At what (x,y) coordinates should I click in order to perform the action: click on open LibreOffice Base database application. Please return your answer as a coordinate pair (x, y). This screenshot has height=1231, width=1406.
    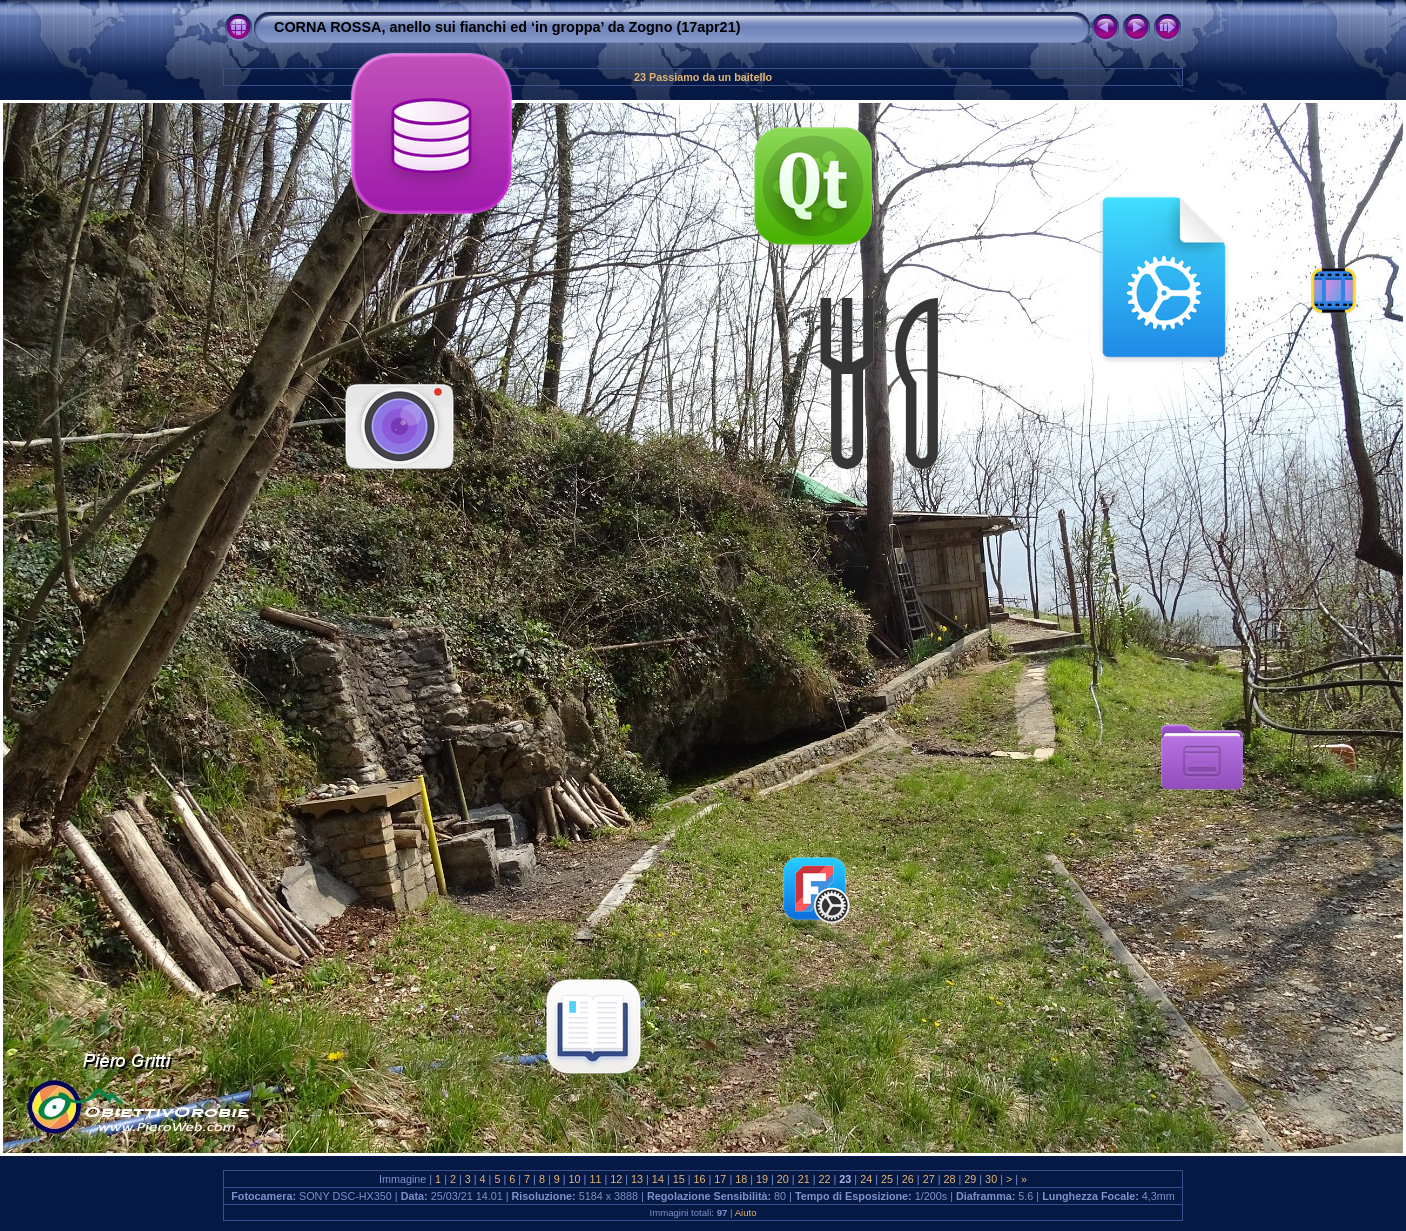
    Looking at the image, I should click on (431, 133).